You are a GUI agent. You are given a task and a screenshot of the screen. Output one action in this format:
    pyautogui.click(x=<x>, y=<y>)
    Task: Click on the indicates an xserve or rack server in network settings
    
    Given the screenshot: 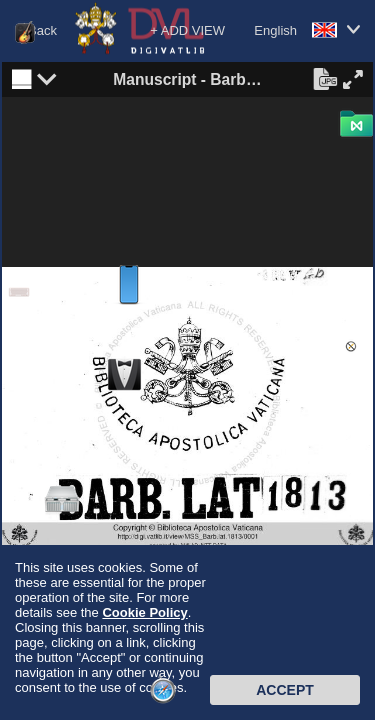 What is the action you would take?
    pyautogui.click(x=62, y=498)
    